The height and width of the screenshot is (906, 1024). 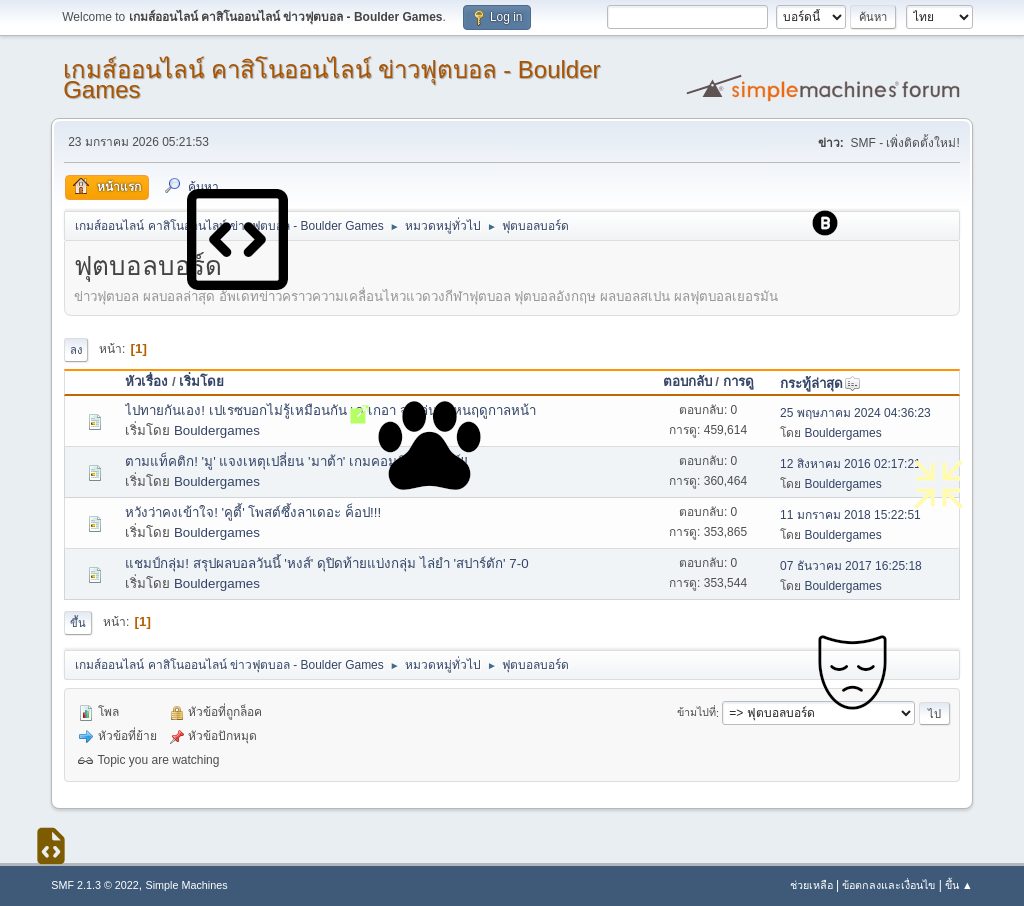 What do you see at coordinates (825, 223) in the screenshot?
I see `xbox controller B button indicator` at bounding box center [825, 223].